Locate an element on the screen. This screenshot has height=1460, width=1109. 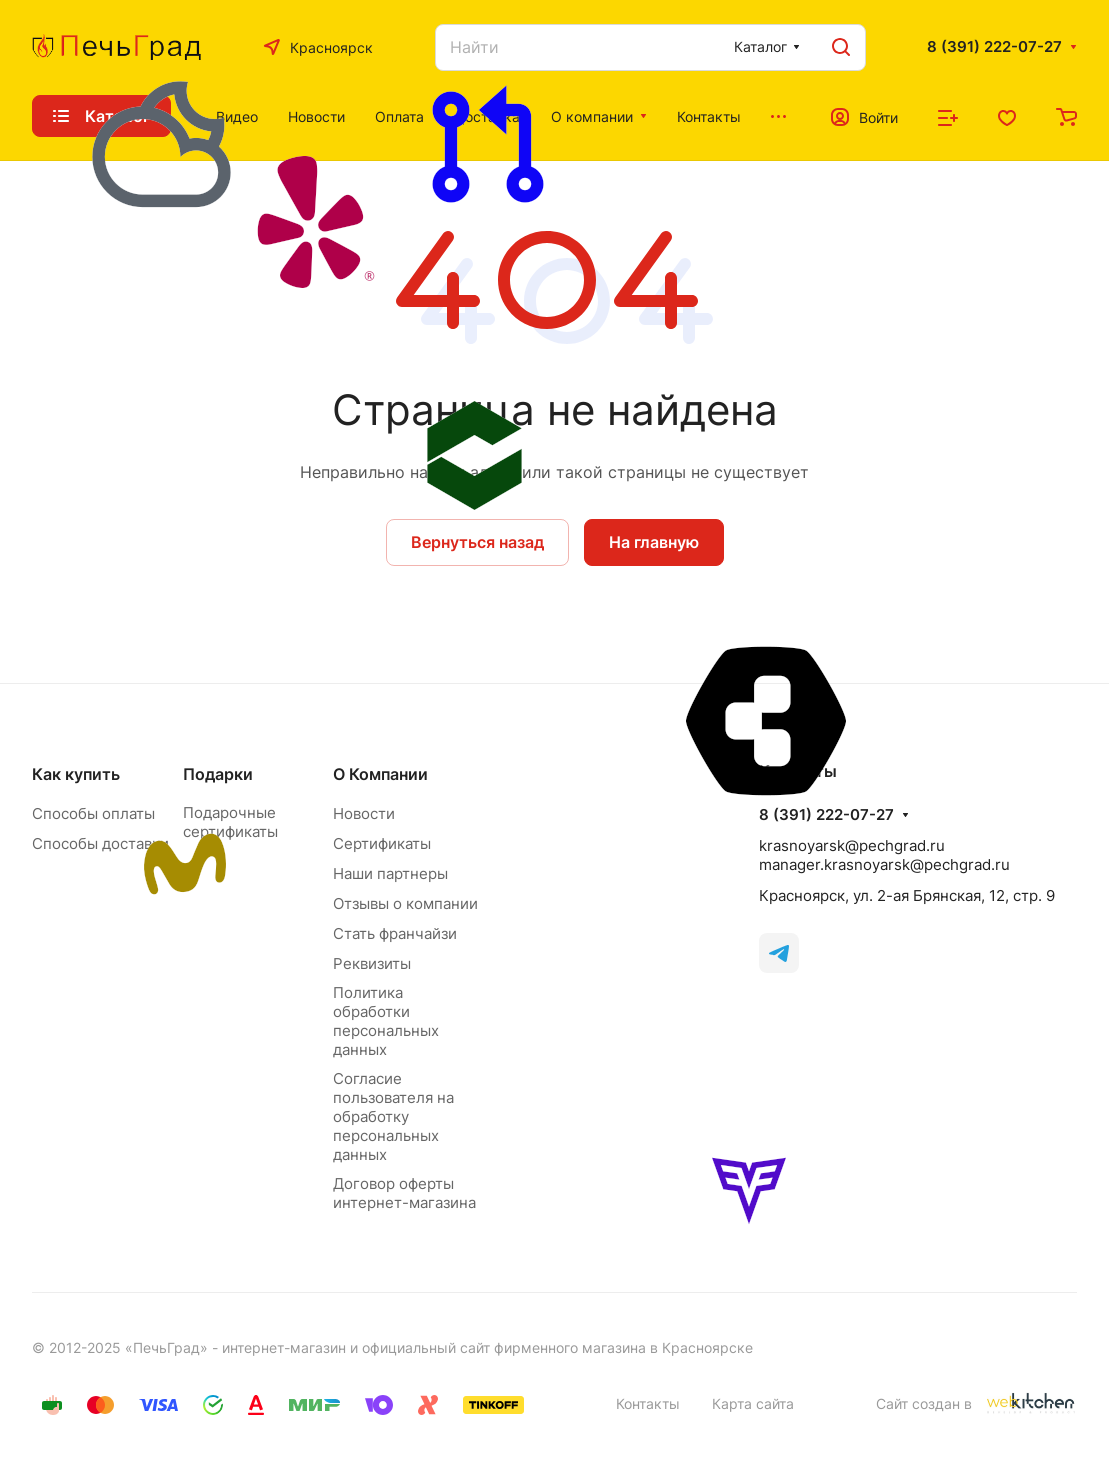
Eclipse Che logo is located at coordinates (474, 455).